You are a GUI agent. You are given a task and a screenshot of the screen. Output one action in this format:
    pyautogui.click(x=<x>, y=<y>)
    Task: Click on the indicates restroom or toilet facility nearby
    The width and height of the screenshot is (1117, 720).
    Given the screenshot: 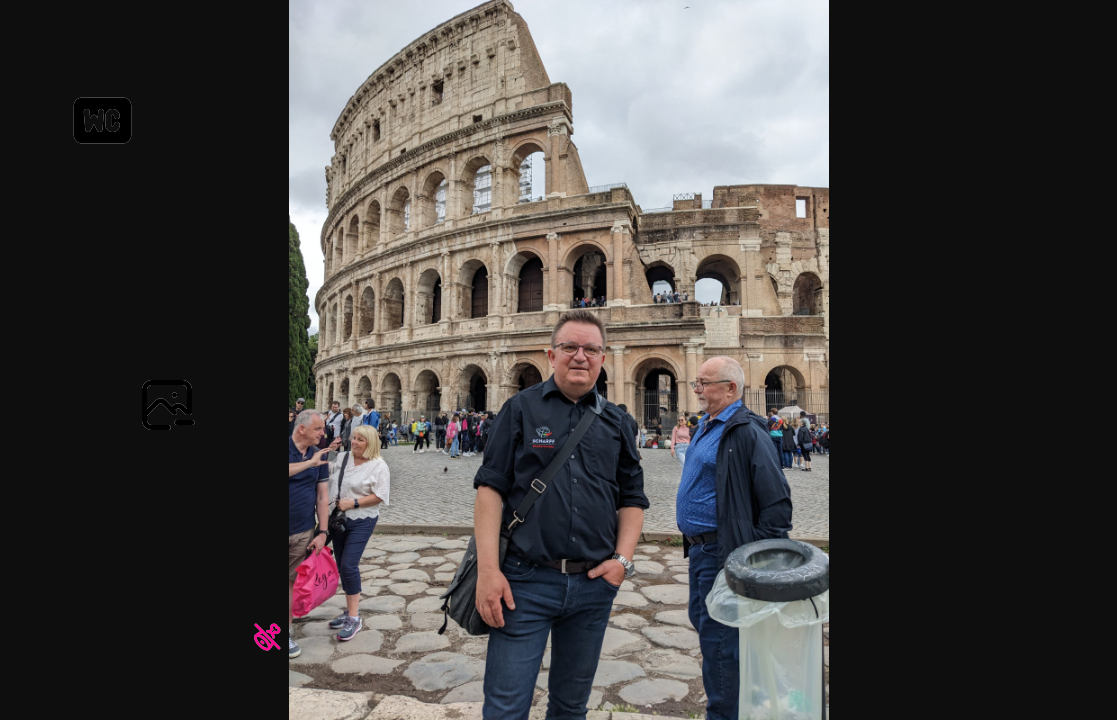 What is the action you would take?
    pyautogui.click(x=102, y=120)
    